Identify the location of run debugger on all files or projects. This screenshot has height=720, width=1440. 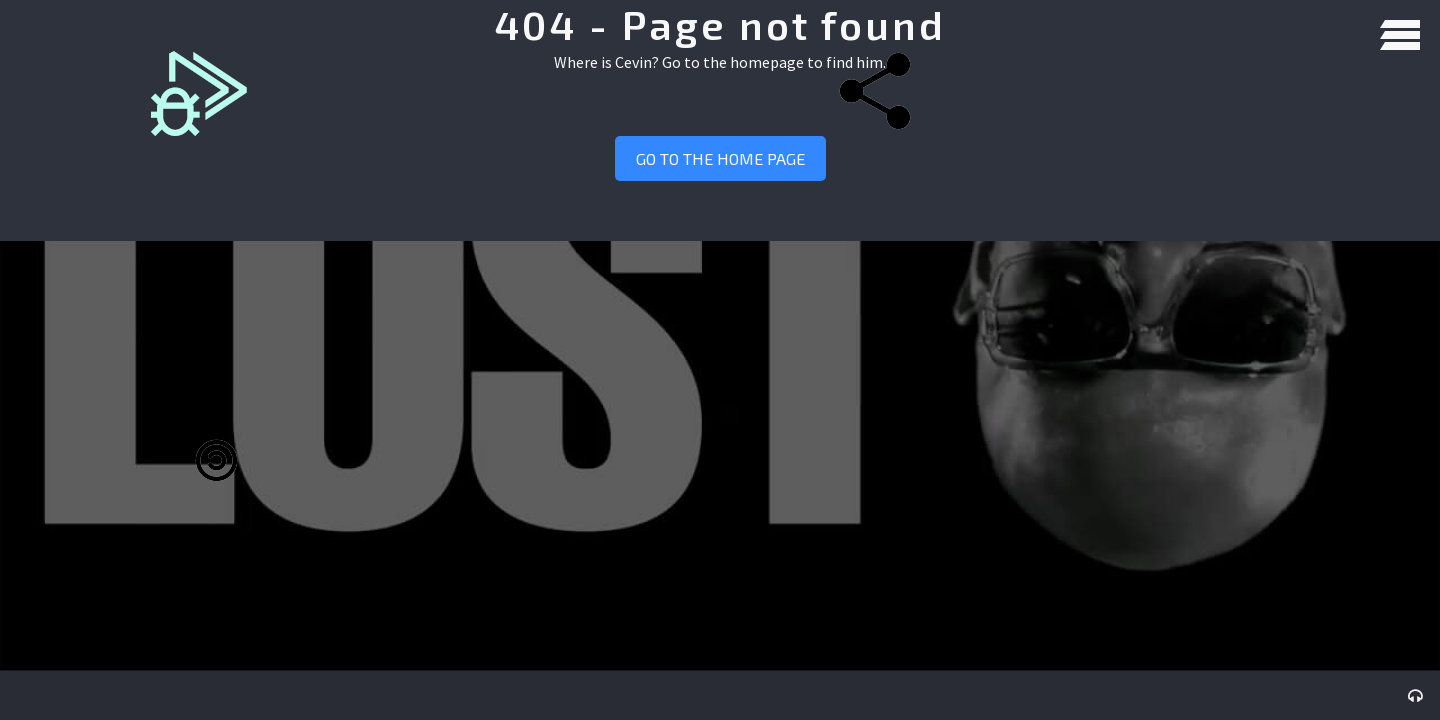
(199, 87).